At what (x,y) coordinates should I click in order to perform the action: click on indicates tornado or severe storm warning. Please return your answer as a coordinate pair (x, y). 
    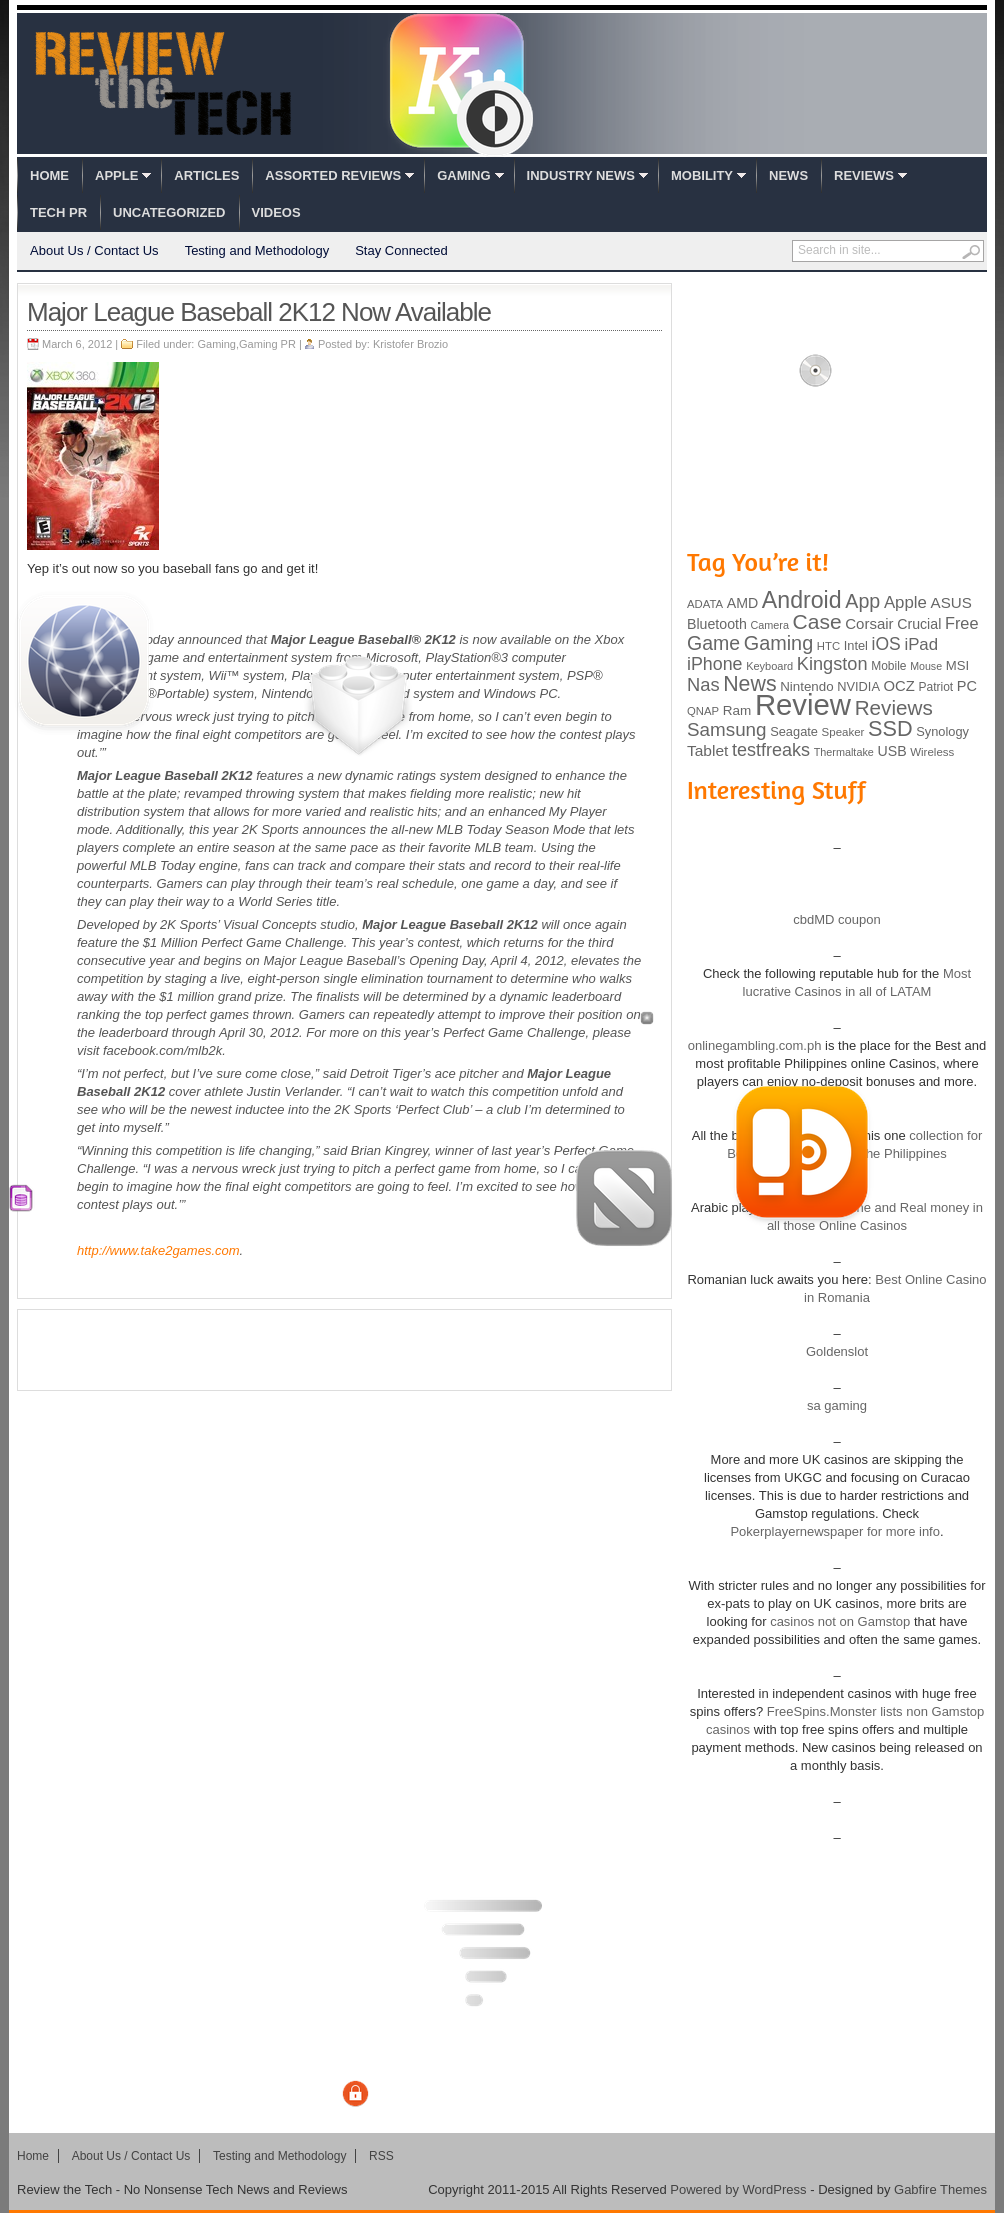
    Looking at the image, I should click on (483, 1953).